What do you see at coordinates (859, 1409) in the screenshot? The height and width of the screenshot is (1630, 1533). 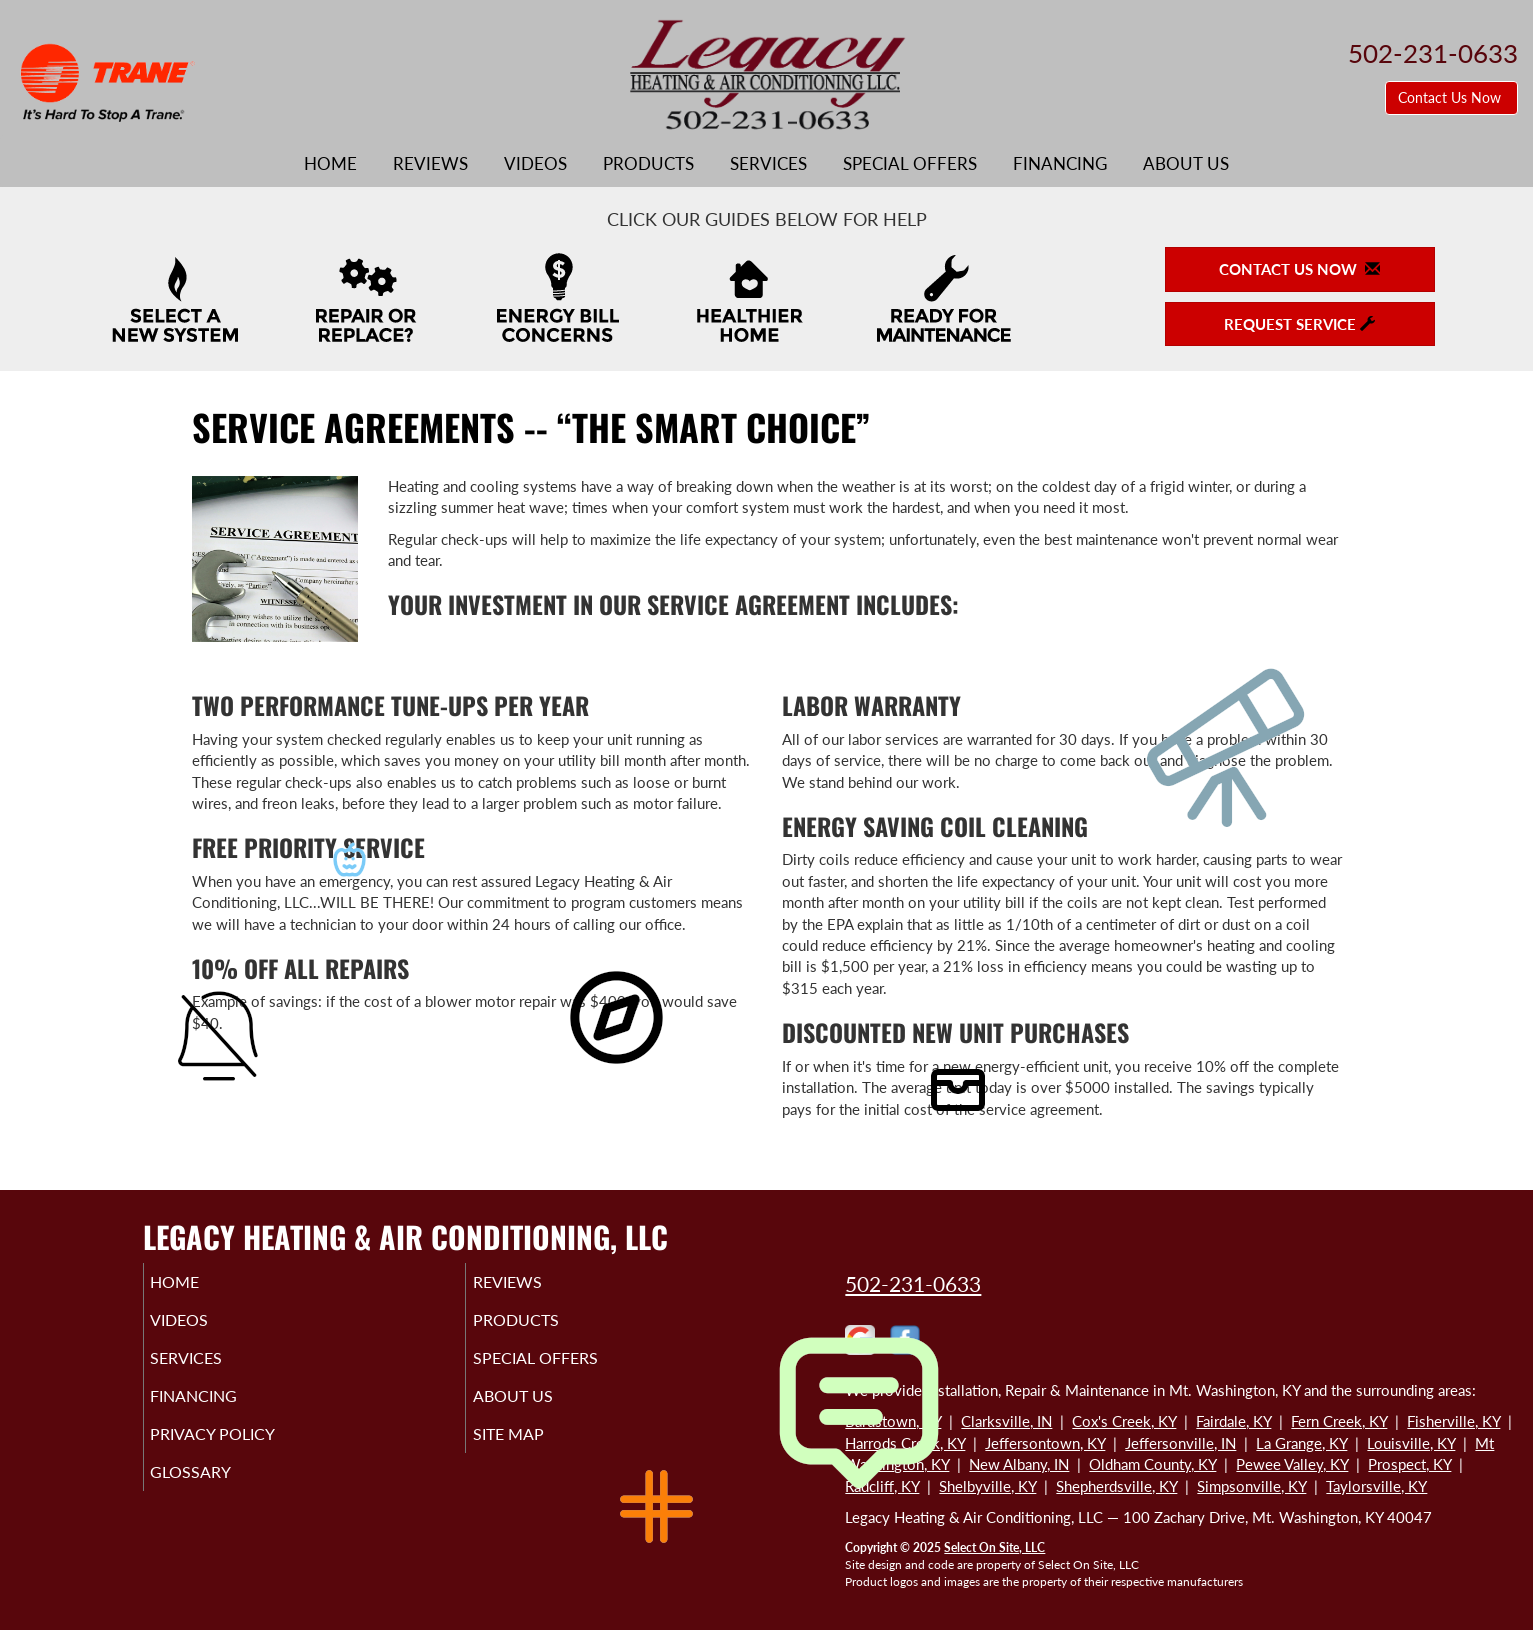 I see `open messaging or chat` at bounding box center [859, 1409].